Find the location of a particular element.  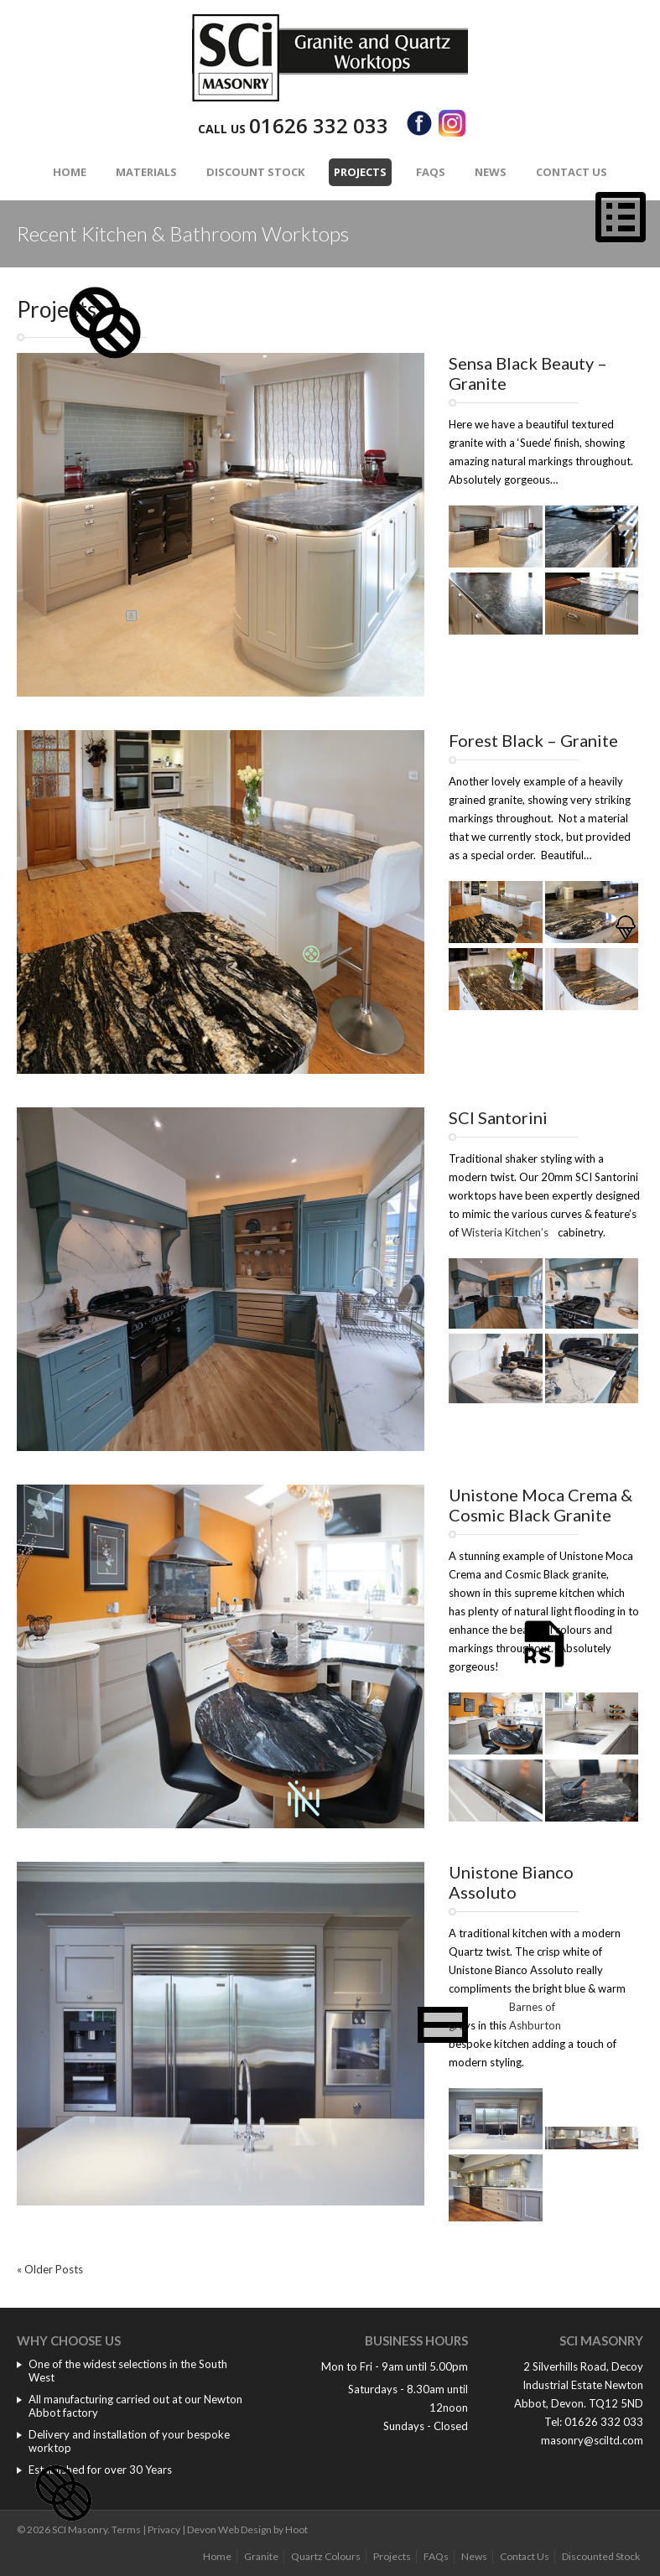

exclude overlapping items from selection is located at coordinates (105, 323).